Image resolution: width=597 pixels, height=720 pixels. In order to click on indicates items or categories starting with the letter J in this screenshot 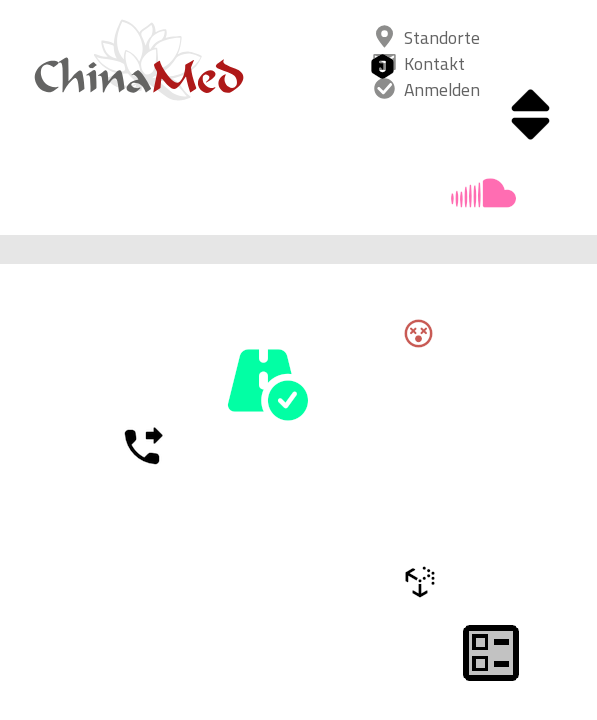, I will do `click(382, 66)`.